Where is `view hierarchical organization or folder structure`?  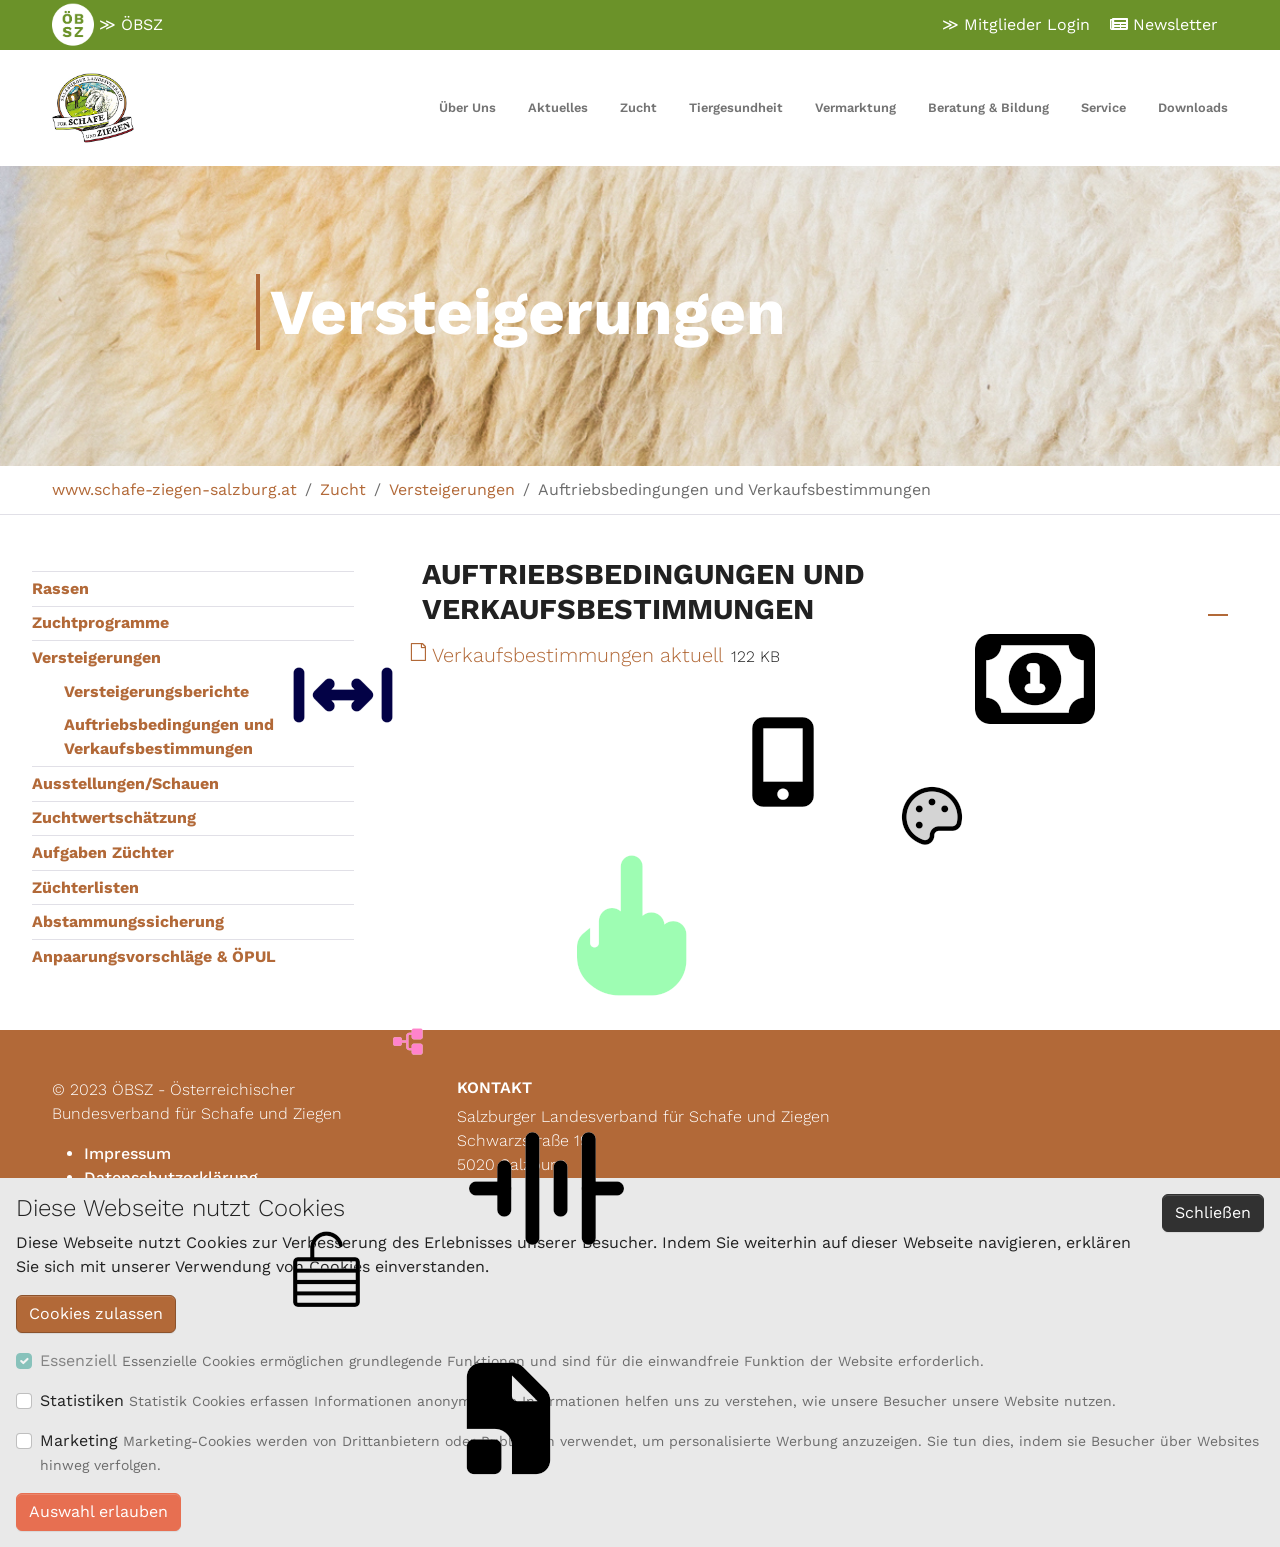
view hierarchical organization or folder structure is located at coordinates (409, 1041).